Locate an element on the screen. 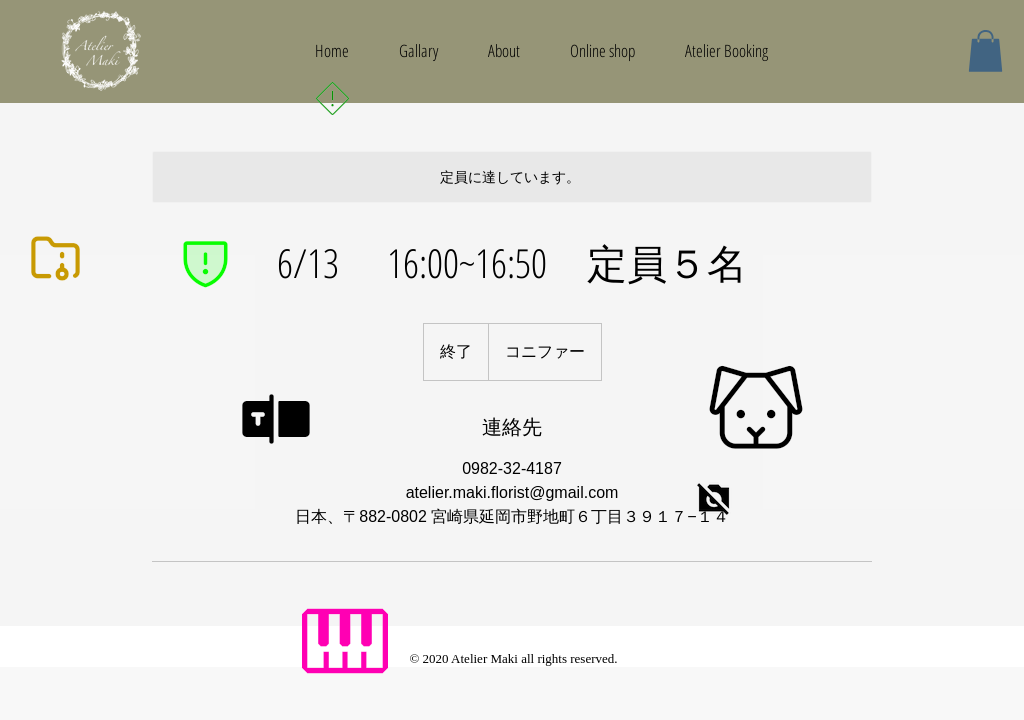  browse pet-related content or services is located at coordinates (756, 409).